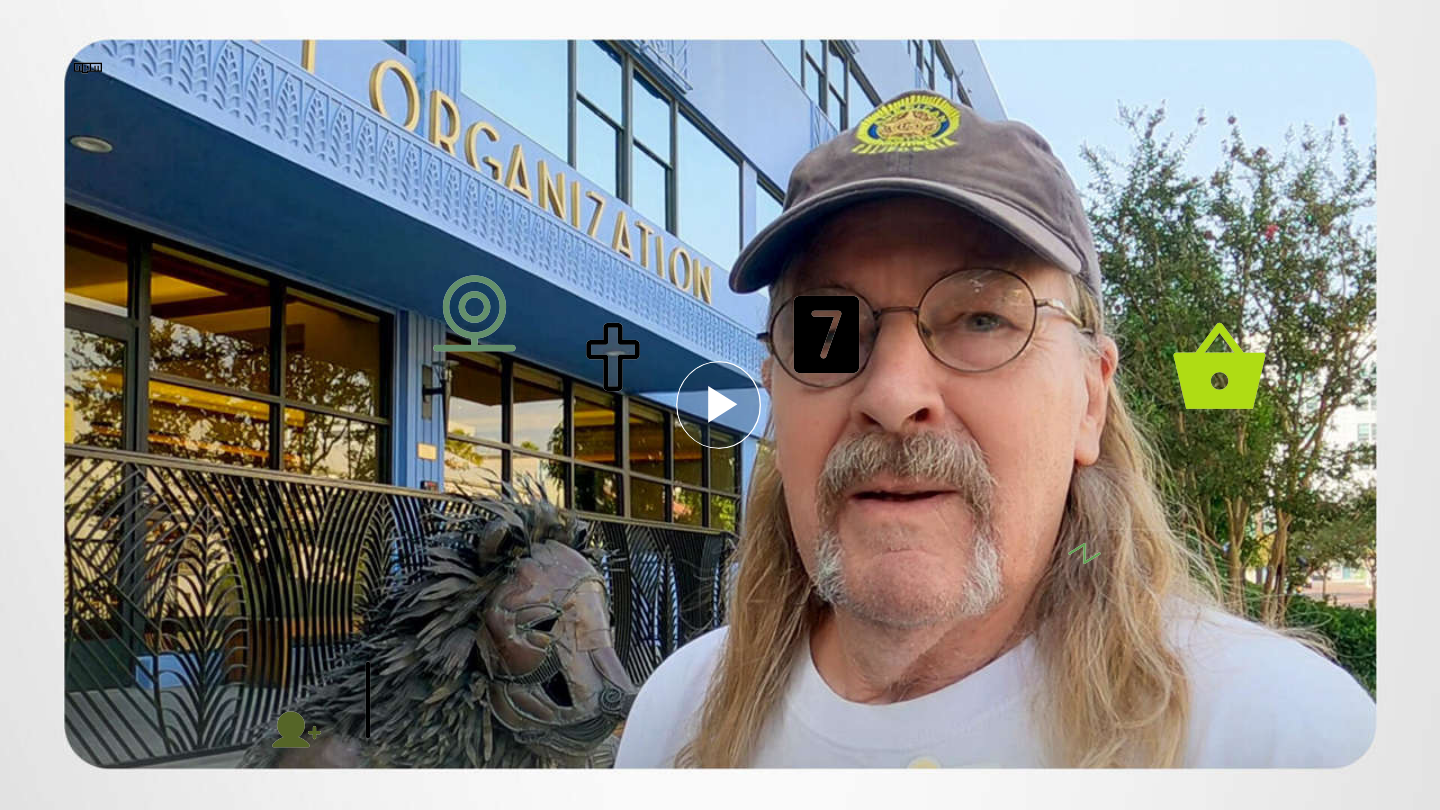 Image resolution: width=1440 pixels, height=810 pixels. I want to click on indicates the number seven in a sequence or list, so click(826, 334).